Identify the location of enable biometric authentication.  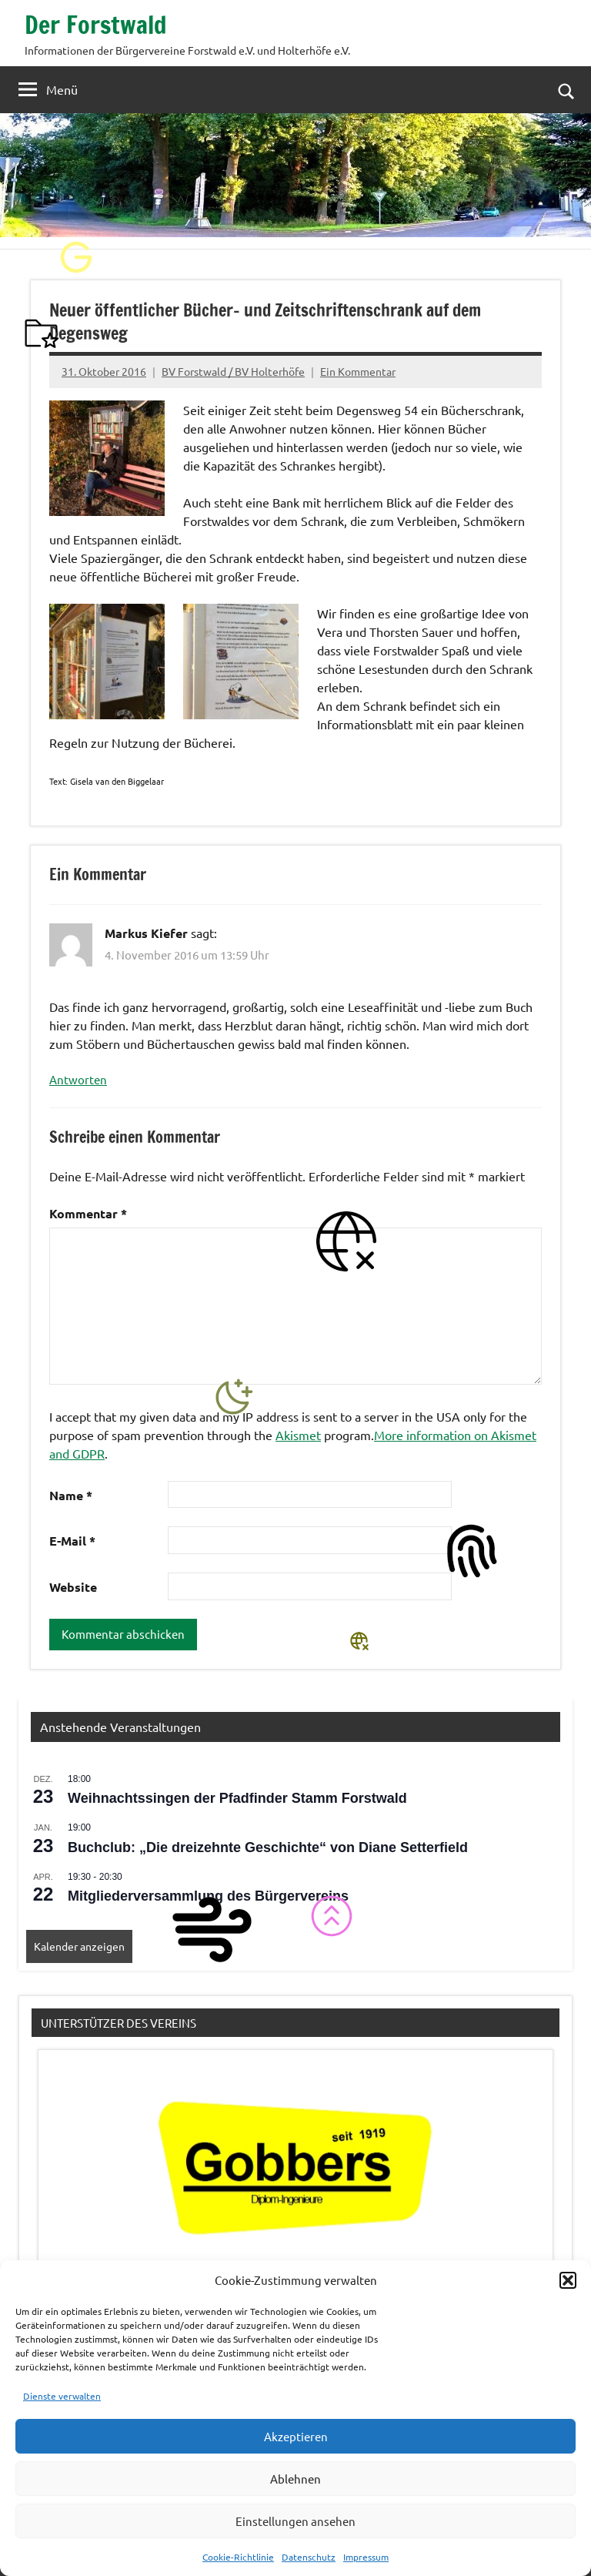
(471, 1551).